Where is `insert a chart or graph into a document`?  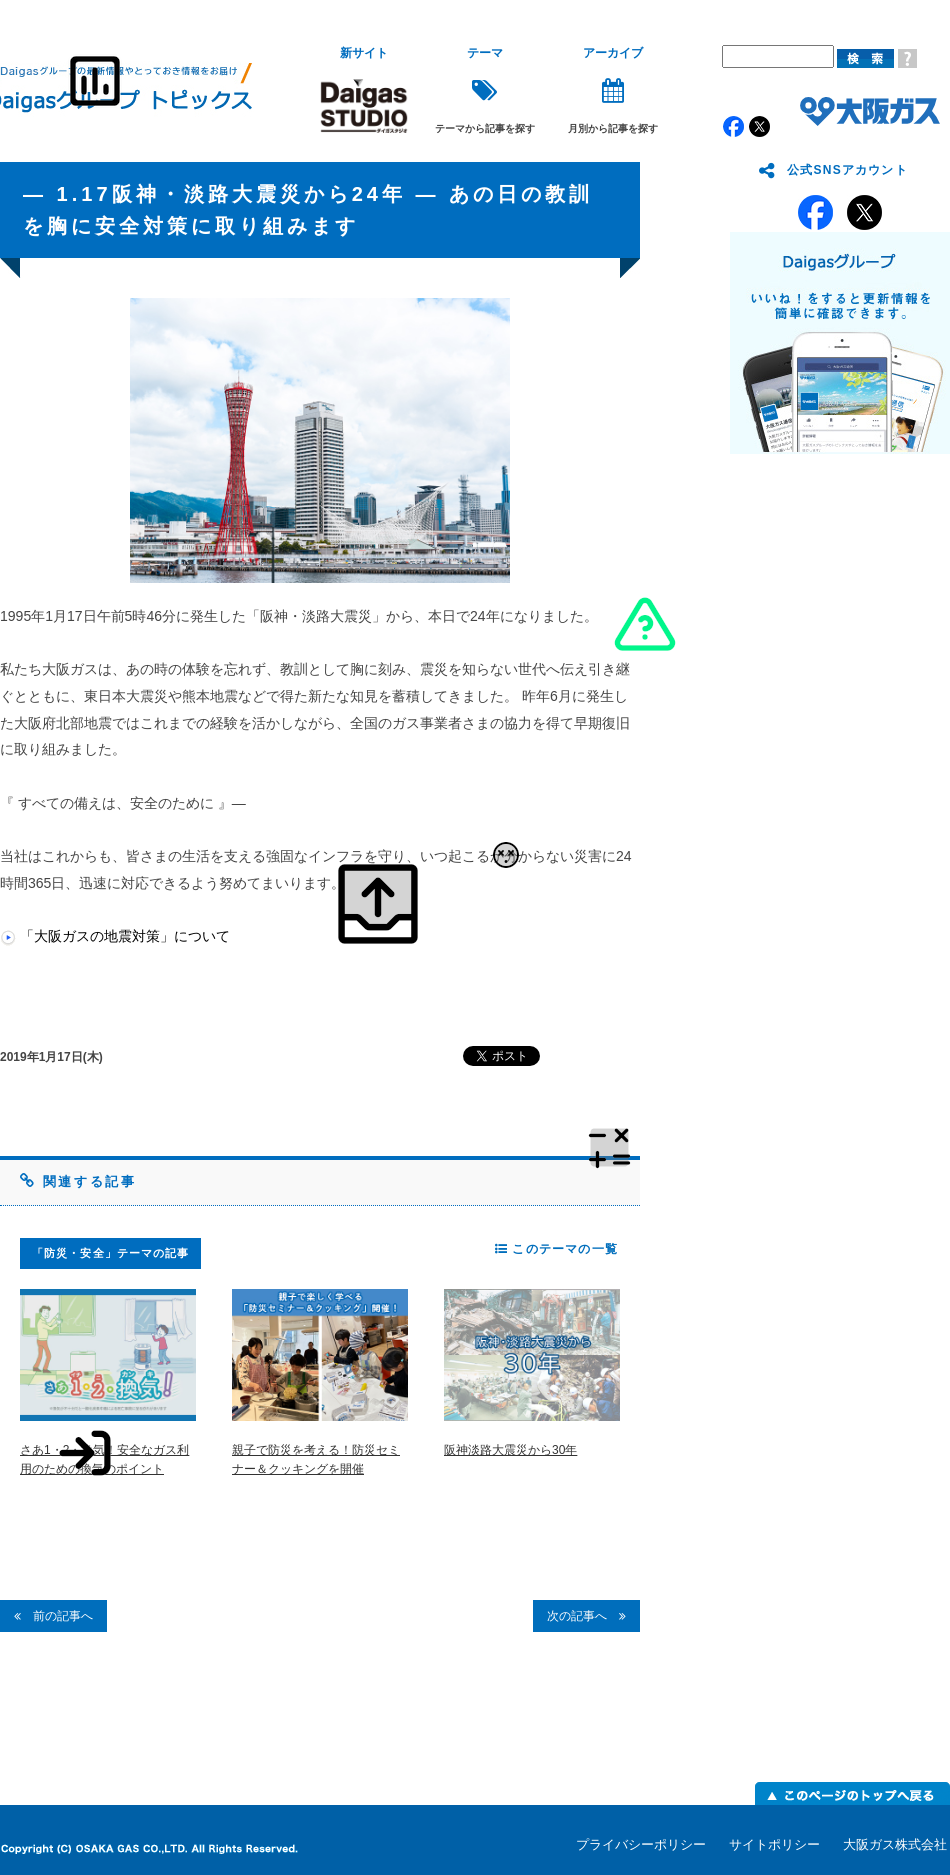
insert a chart or graph into a document is located at coordinates (95, 81).